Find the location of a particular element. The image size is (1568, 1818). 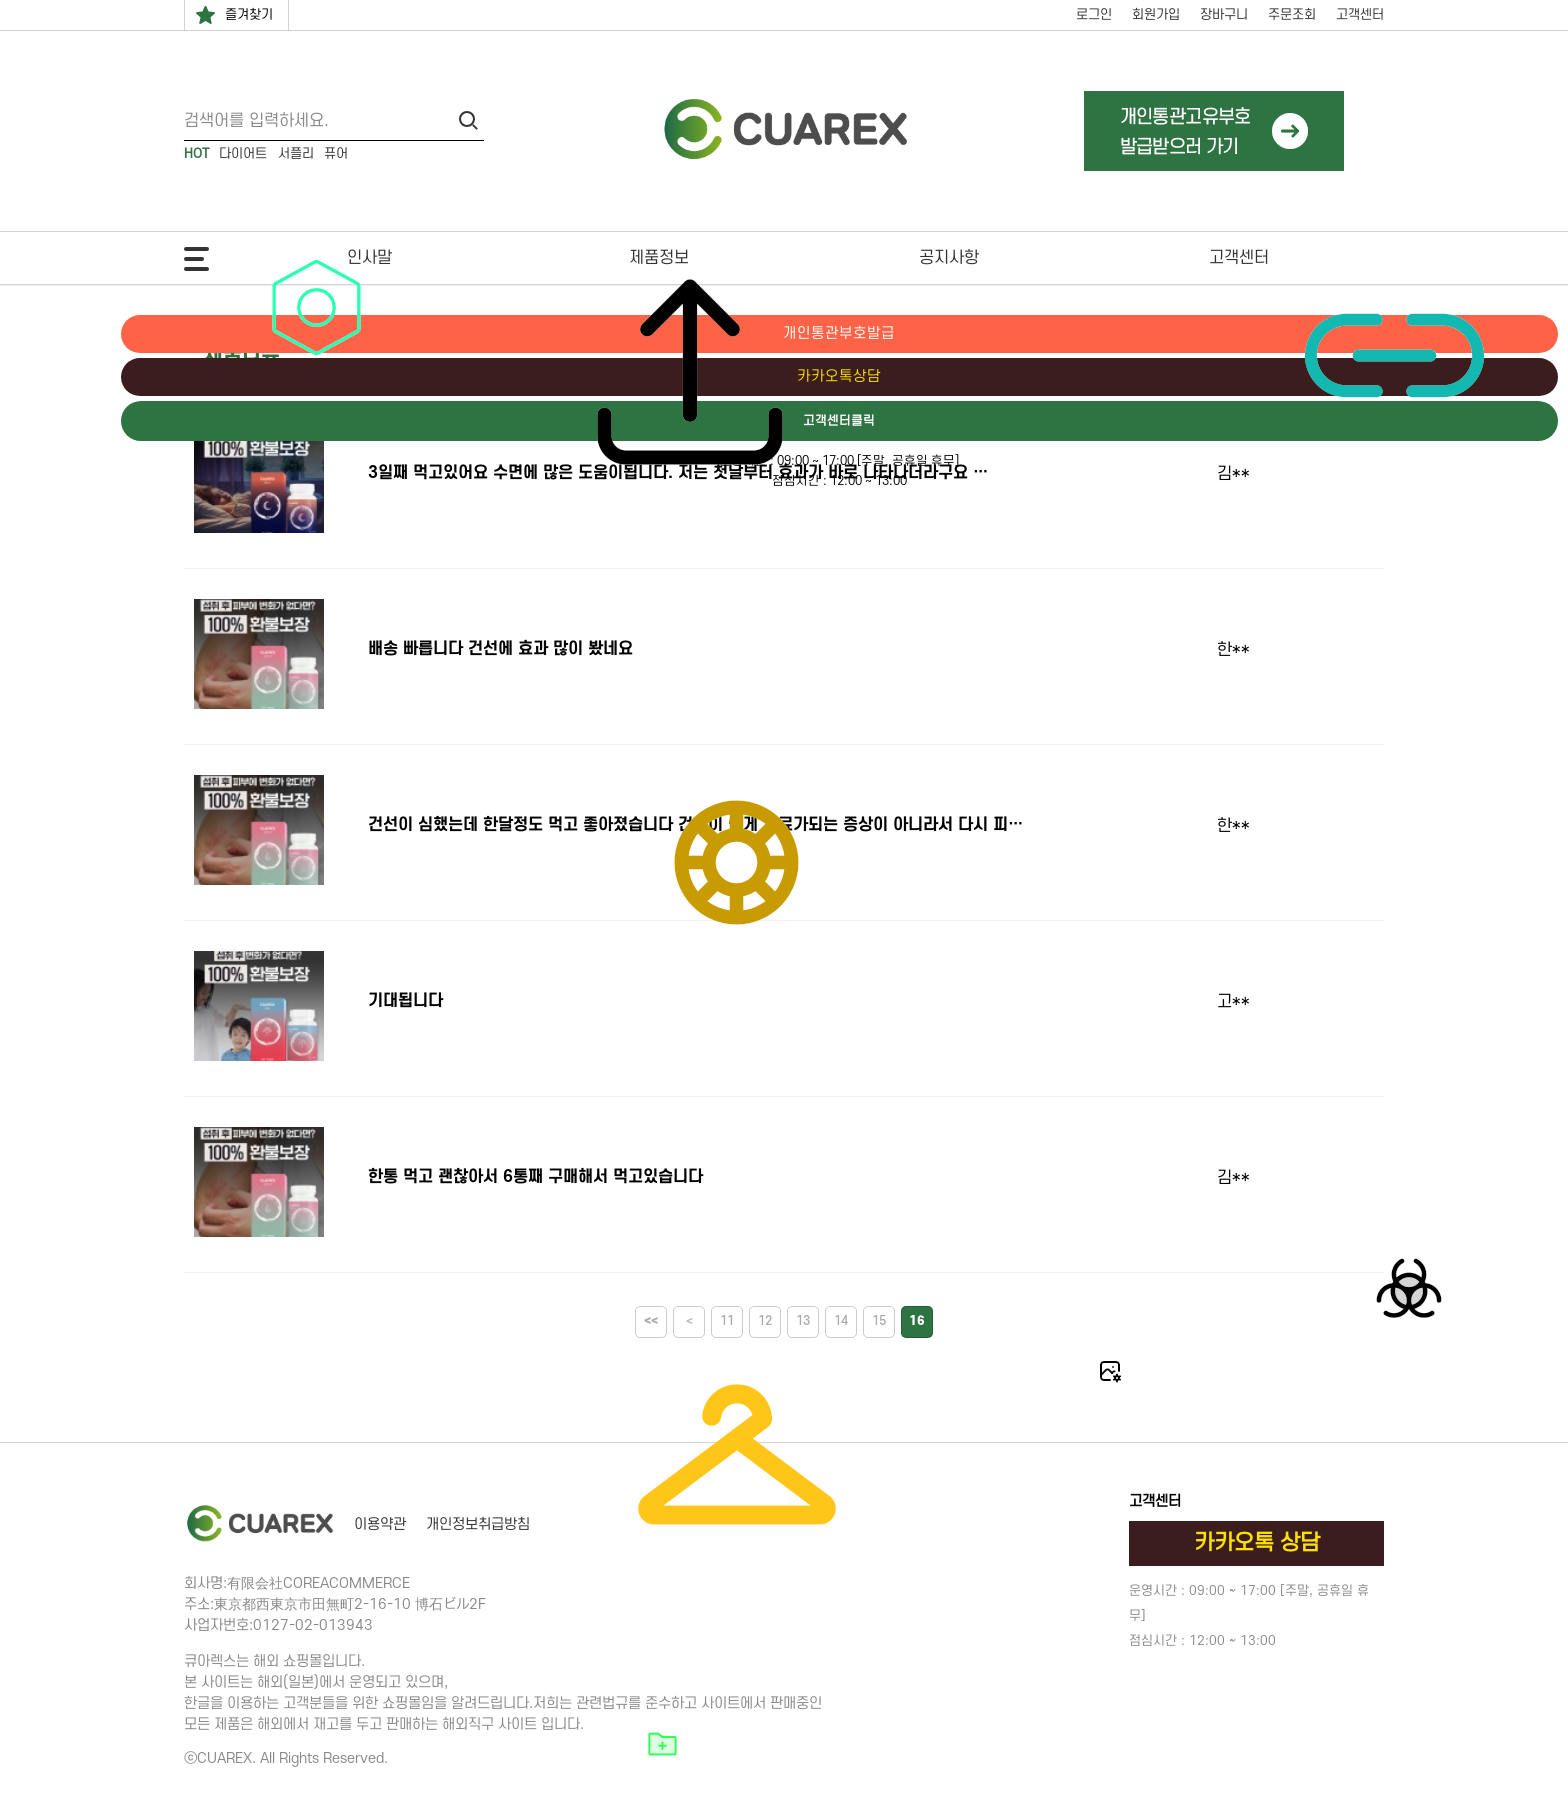

access your wardrobe or closet is located at coordinates (737, 1464).